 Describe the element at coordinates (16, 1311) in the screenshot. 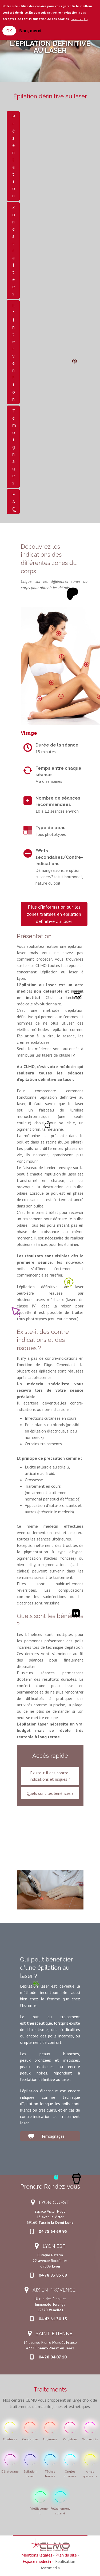

I see `cursor error or interaction warning` at that location.